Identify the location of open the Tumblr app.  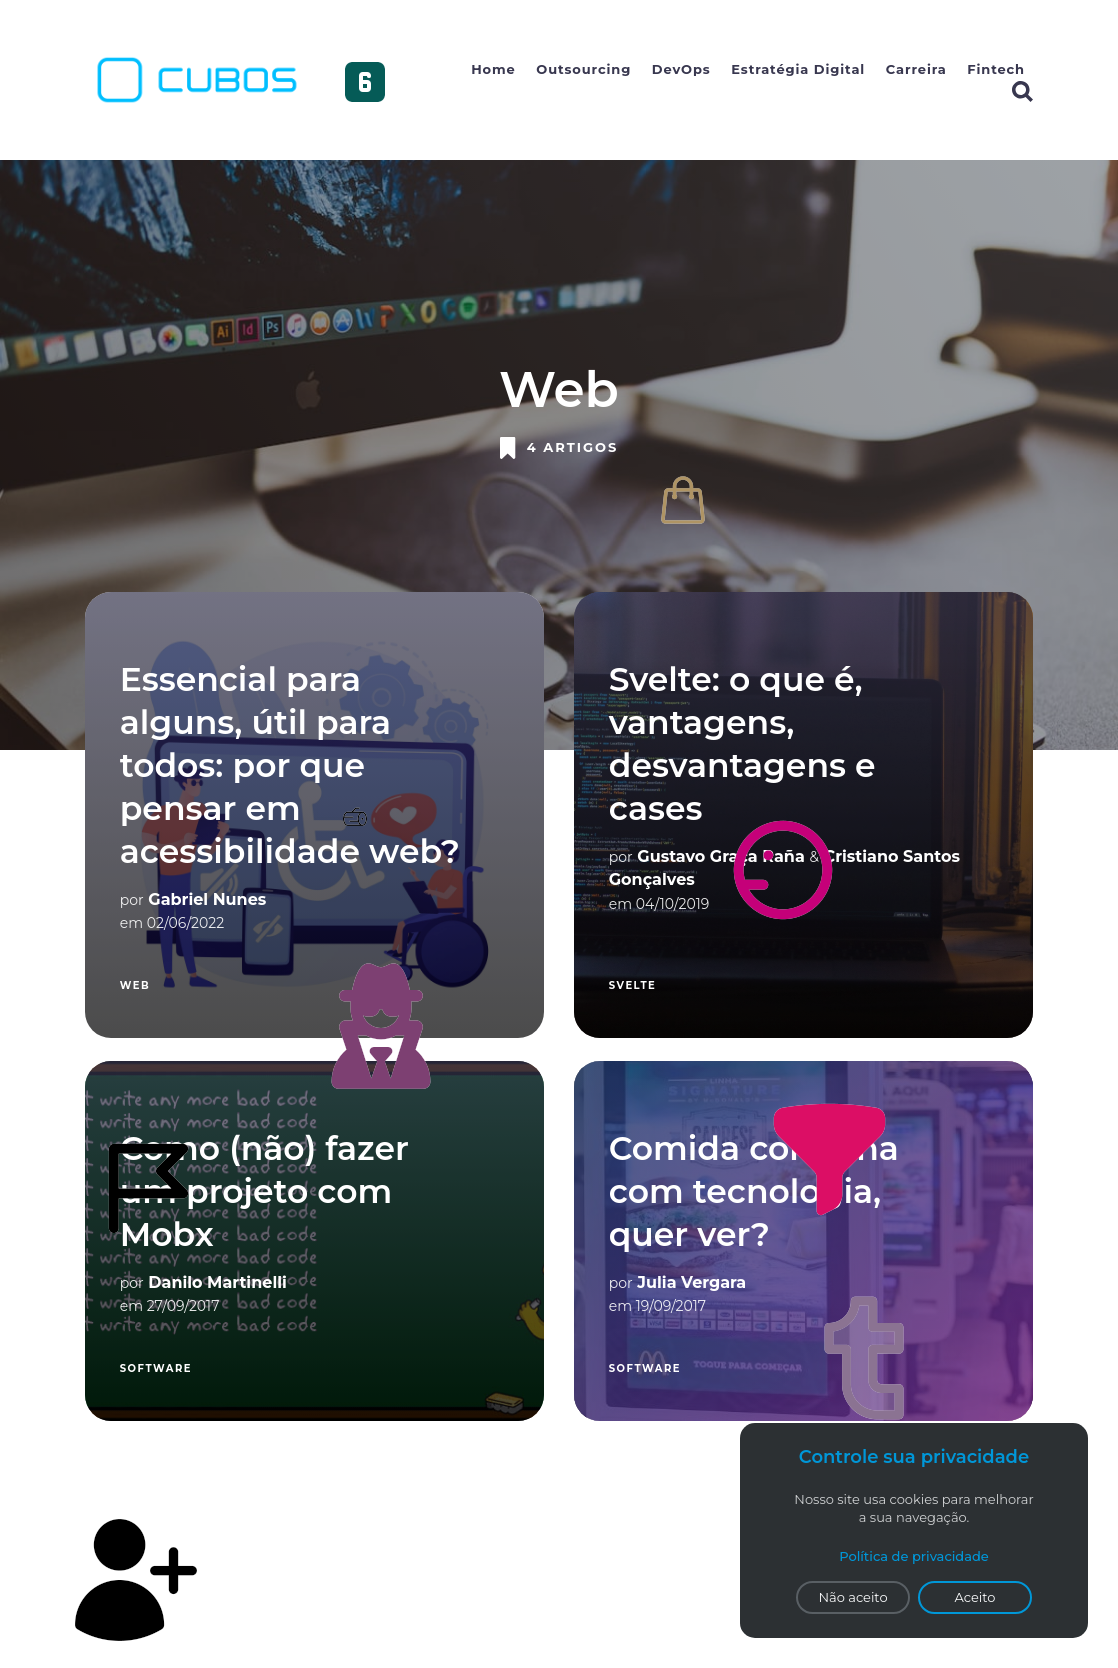
(864, 1358).